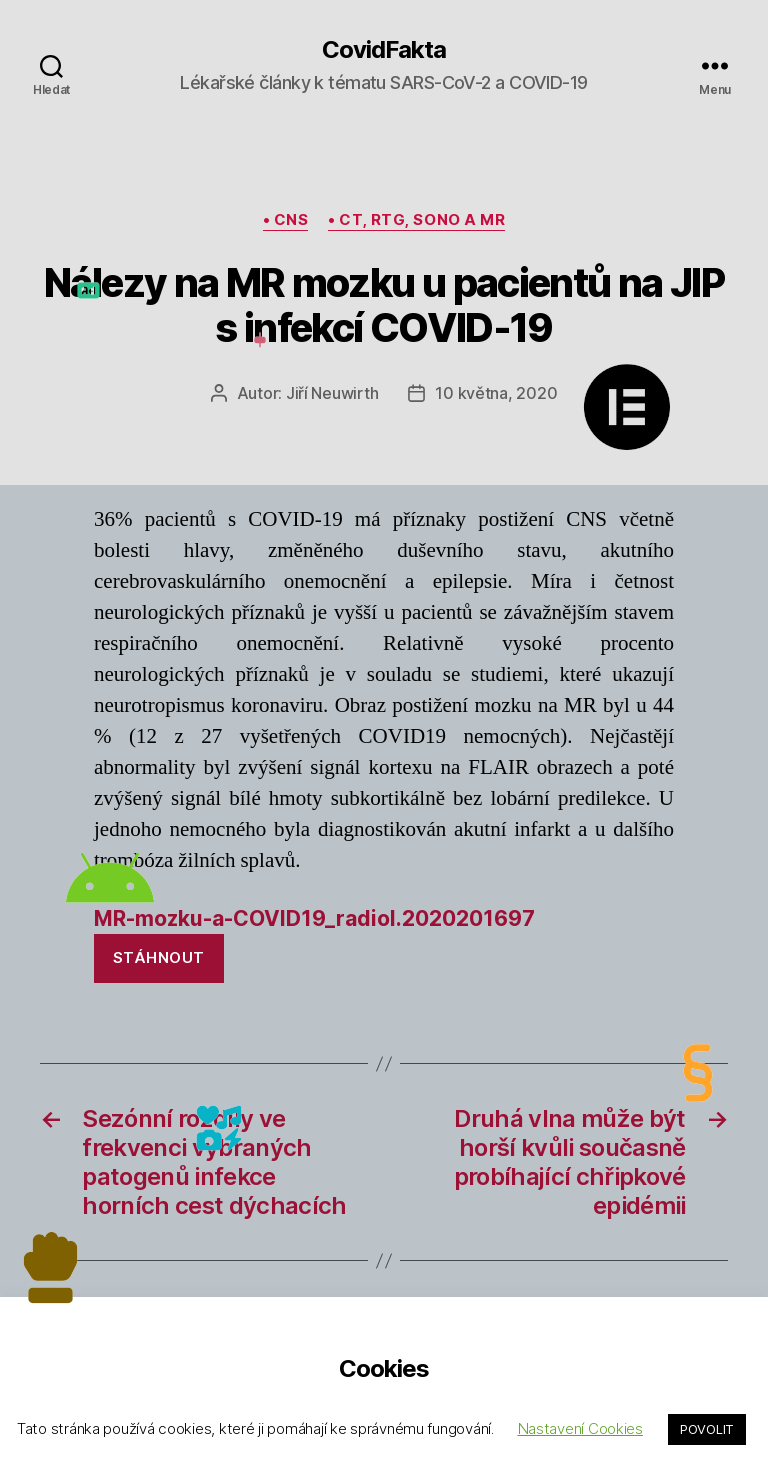 Image resolution: width=768 pixels, height=1462 pixels. What do you see at coordinates (50, 1267) in the screenshot?
I see `rock gesture for rock-paper-scissors game` at bounding box center [50, 1267].